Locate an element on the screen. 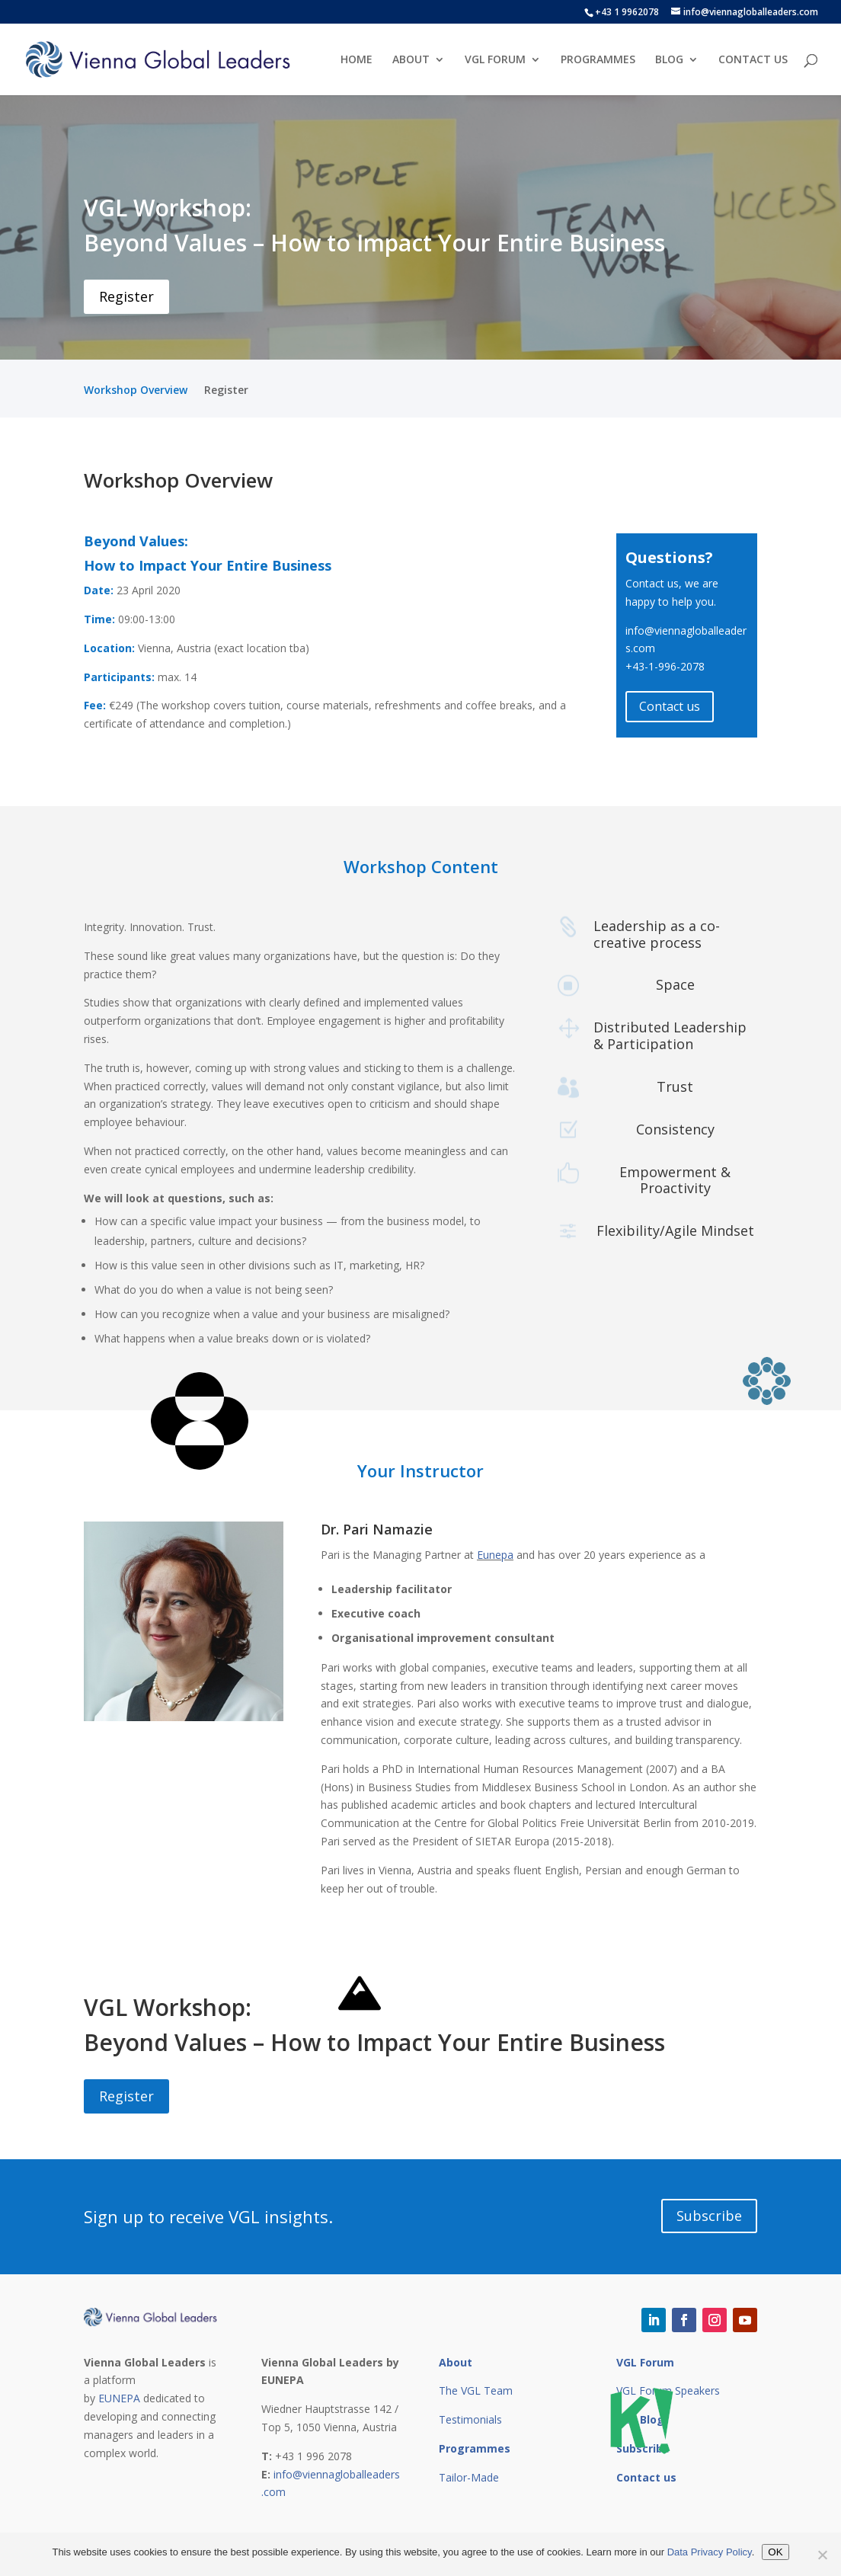 The image size is (841, 2576). open Kahoot! app is located at coordinates (641, 2421).